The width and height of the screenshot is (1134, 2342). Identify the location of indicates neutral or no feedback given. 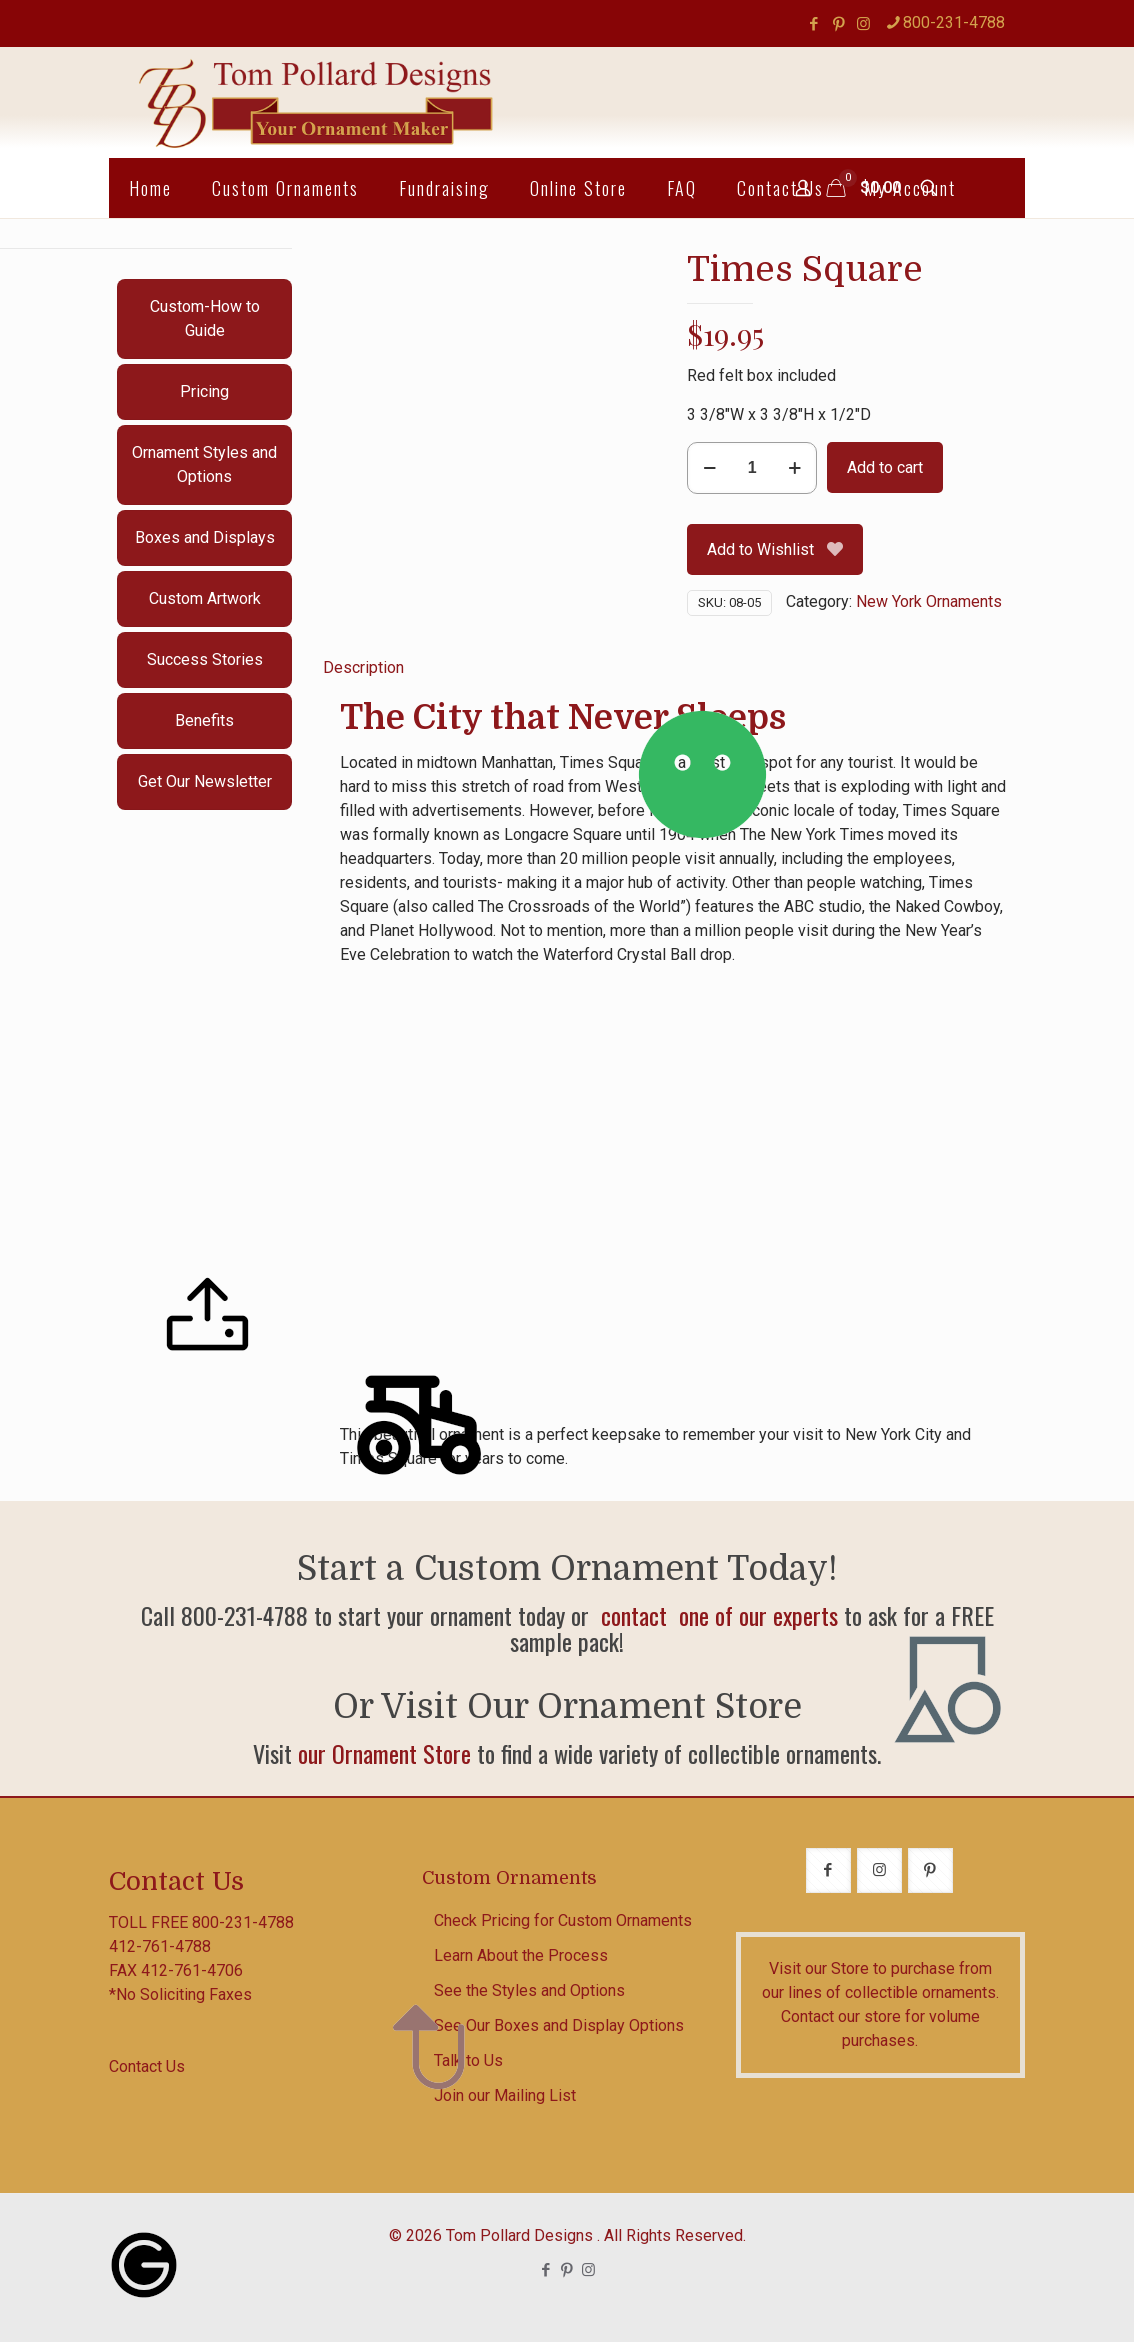
(702, 774).